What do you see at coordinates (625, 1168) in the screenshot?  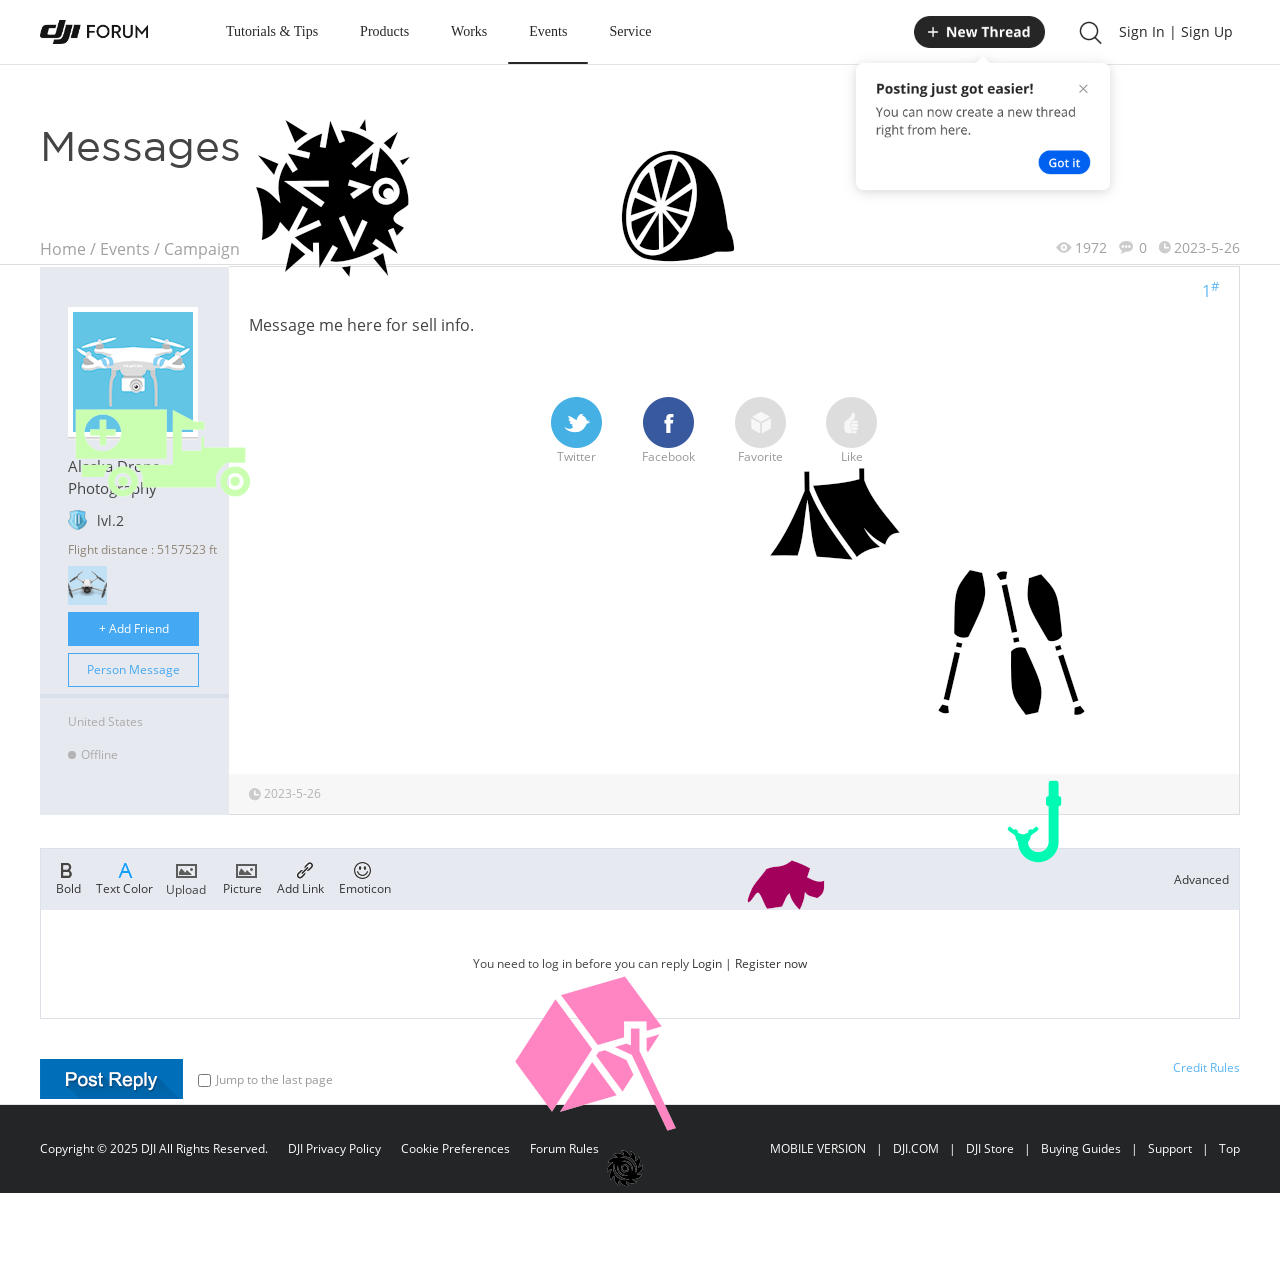 I see `indicates a sawblade or cutting tool in a game interface` at bounding box center [625, 1168].